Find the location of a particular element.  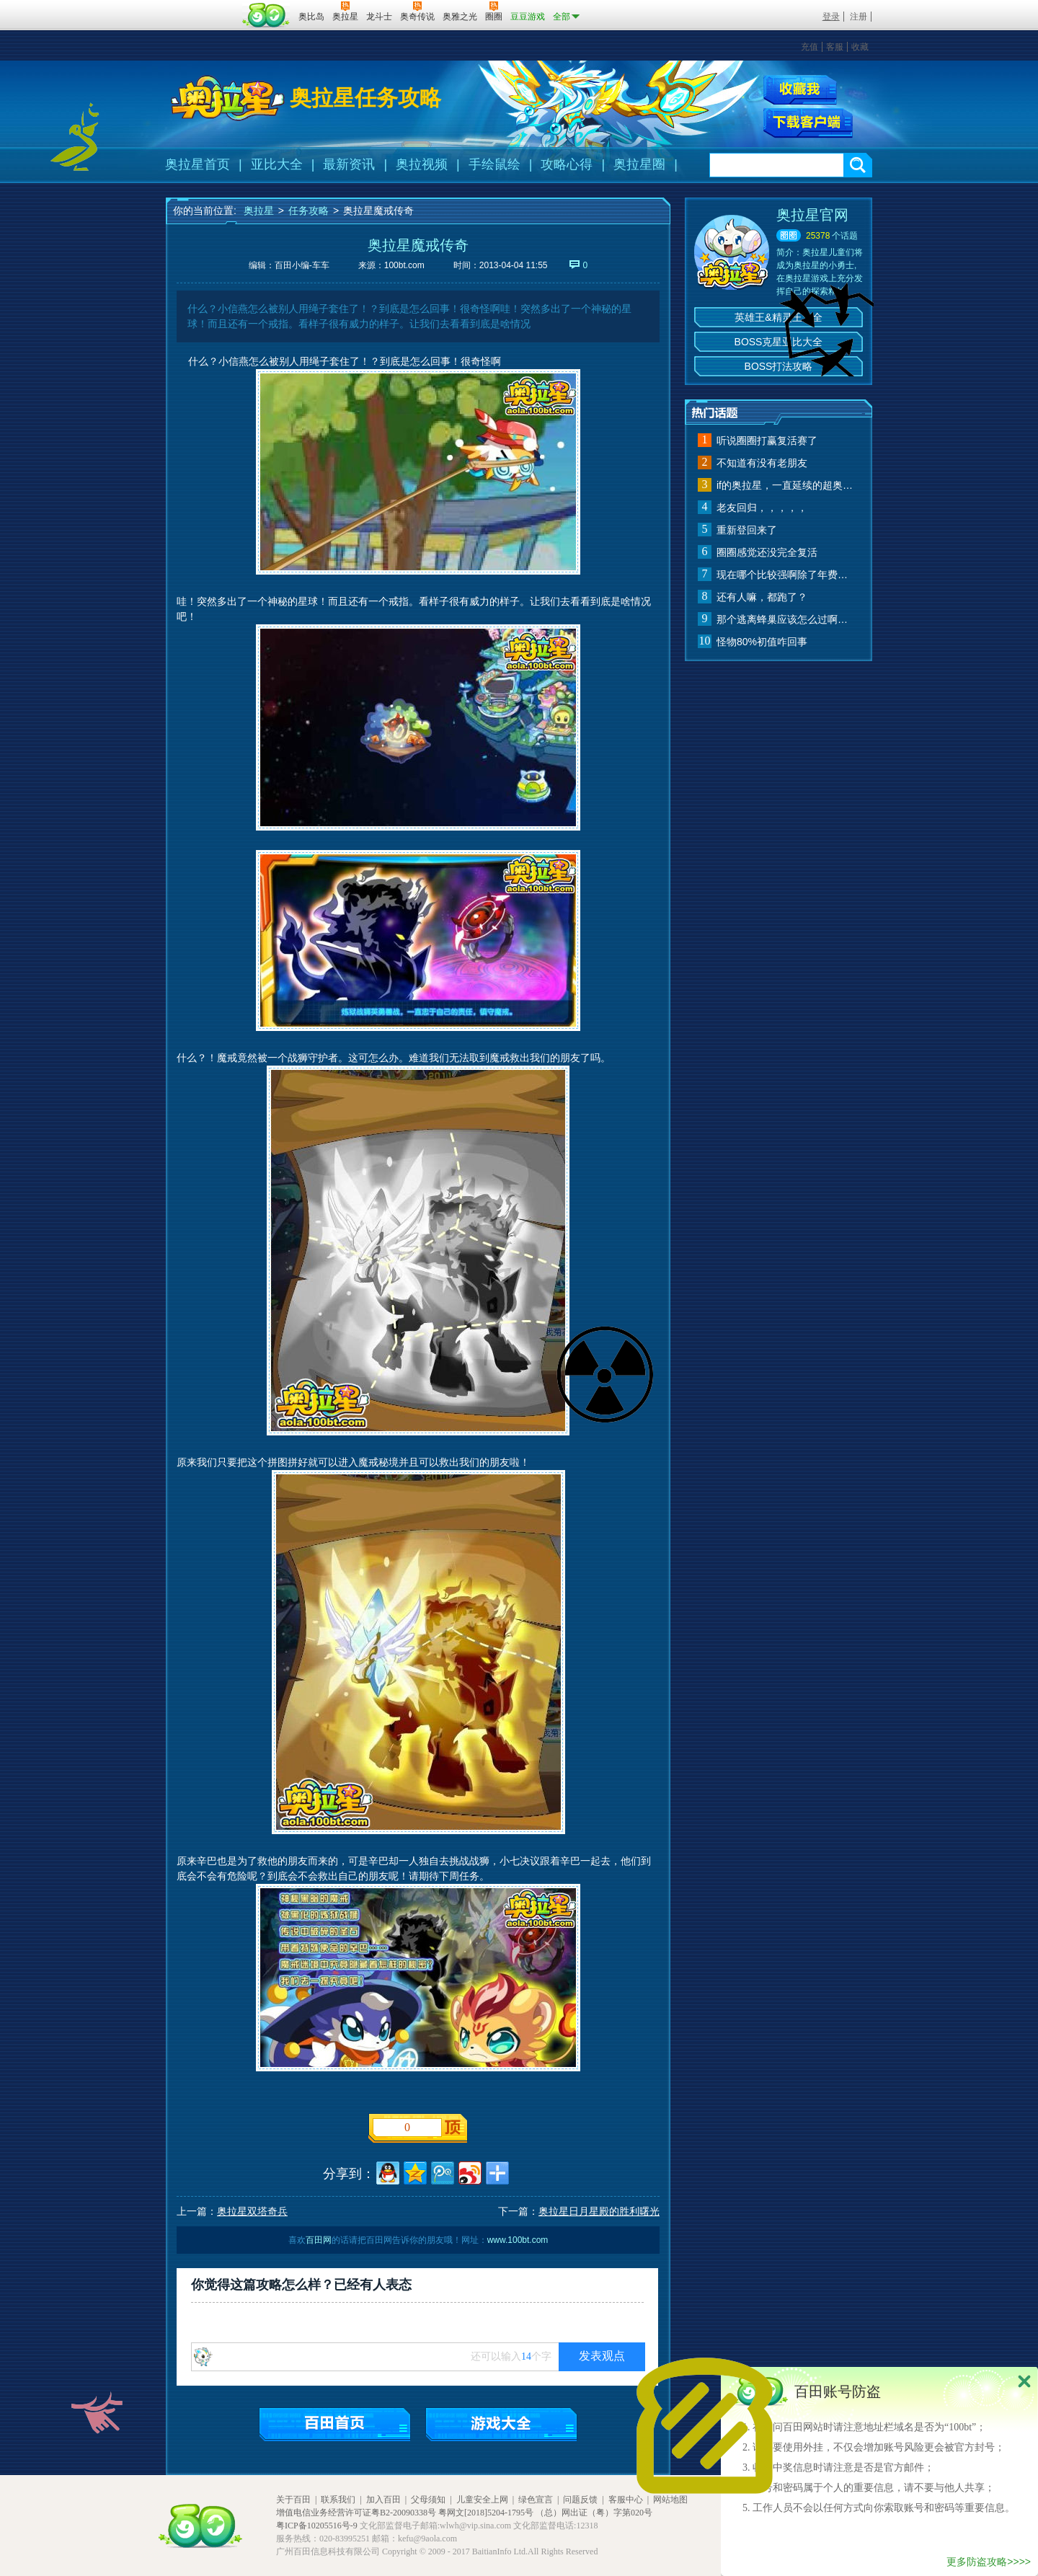

indicates territory expansion or takeover in strategy games is located at coordinates (826, 329).